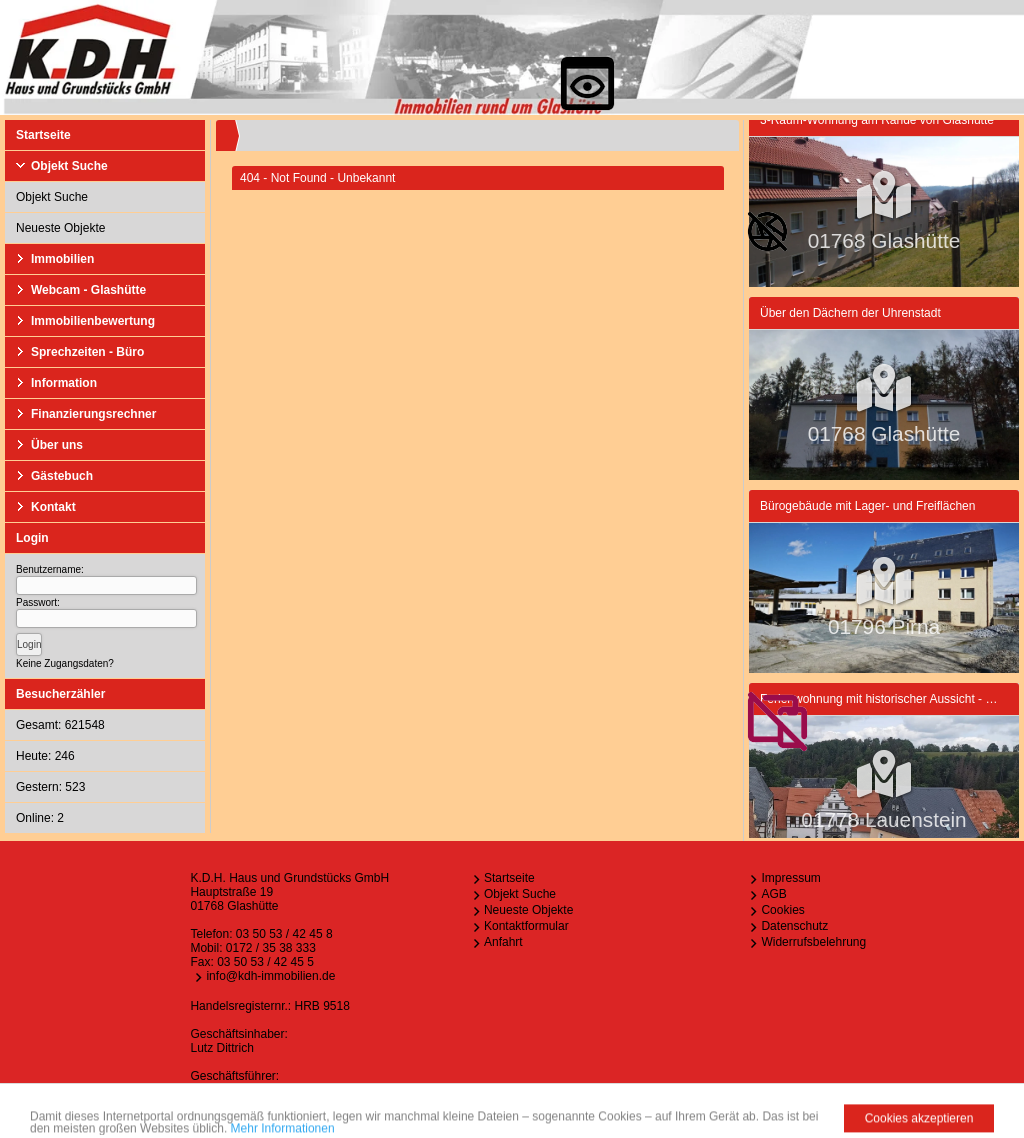  What do you see at coordinates (767, 231) in the screenshot?
I see `camera aperture disabled` at bounding box center [767, 231].